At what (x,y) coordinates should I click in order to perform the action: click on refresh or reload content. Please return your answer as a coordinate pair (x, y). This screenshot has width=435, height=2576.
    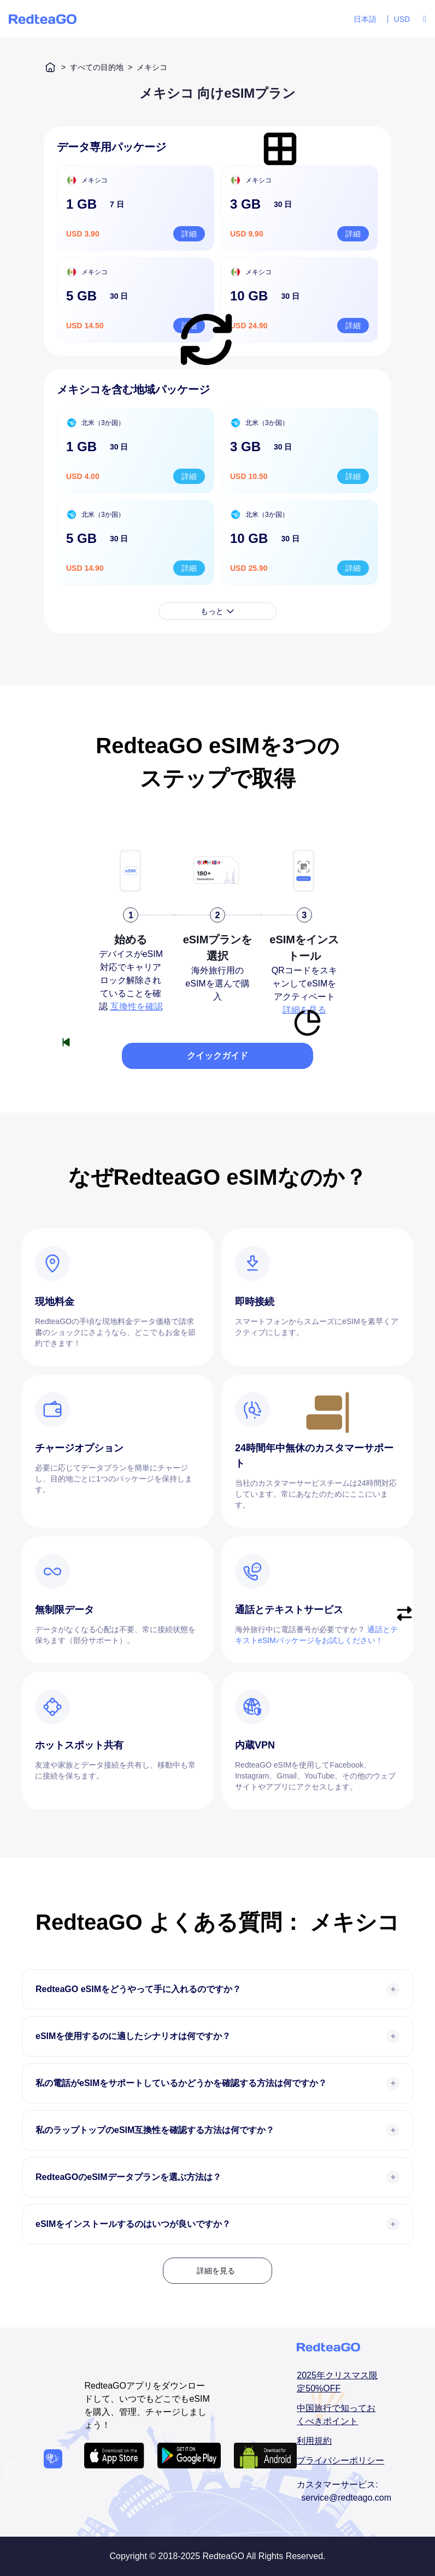
    Looking at the image, I should click on (206, 339).